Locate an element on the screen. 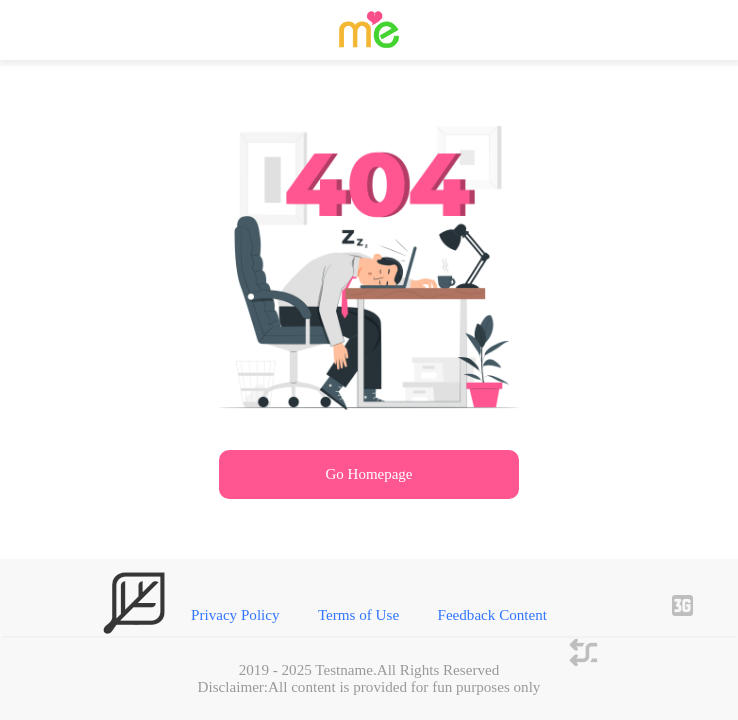  shuffle playlist in right-to-left order is located at coordinates (583, 652).